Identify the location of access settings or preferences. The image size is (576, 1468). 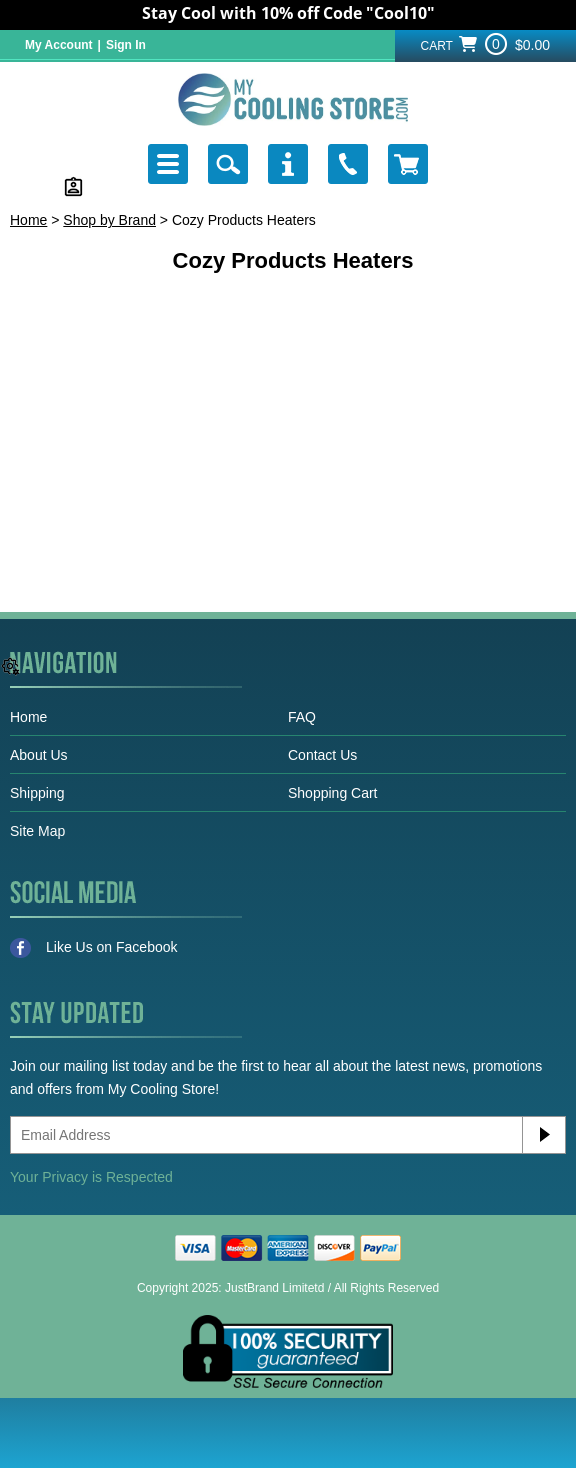
(10, 666).